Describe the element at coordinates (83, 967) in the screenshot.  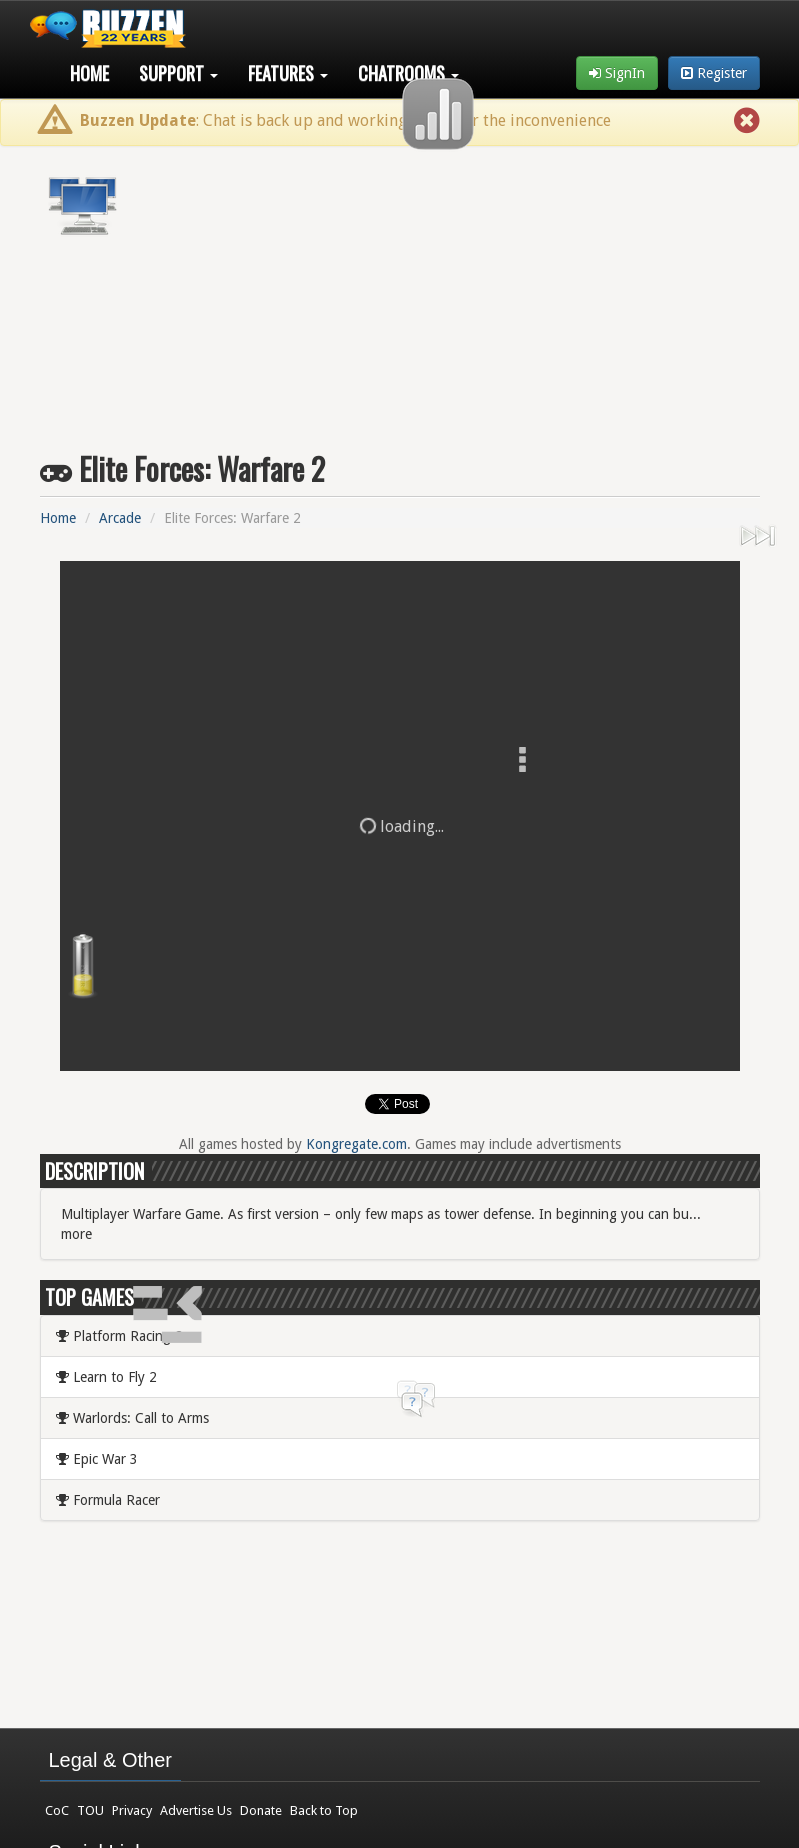
I see `indicates low battery level` at that location.